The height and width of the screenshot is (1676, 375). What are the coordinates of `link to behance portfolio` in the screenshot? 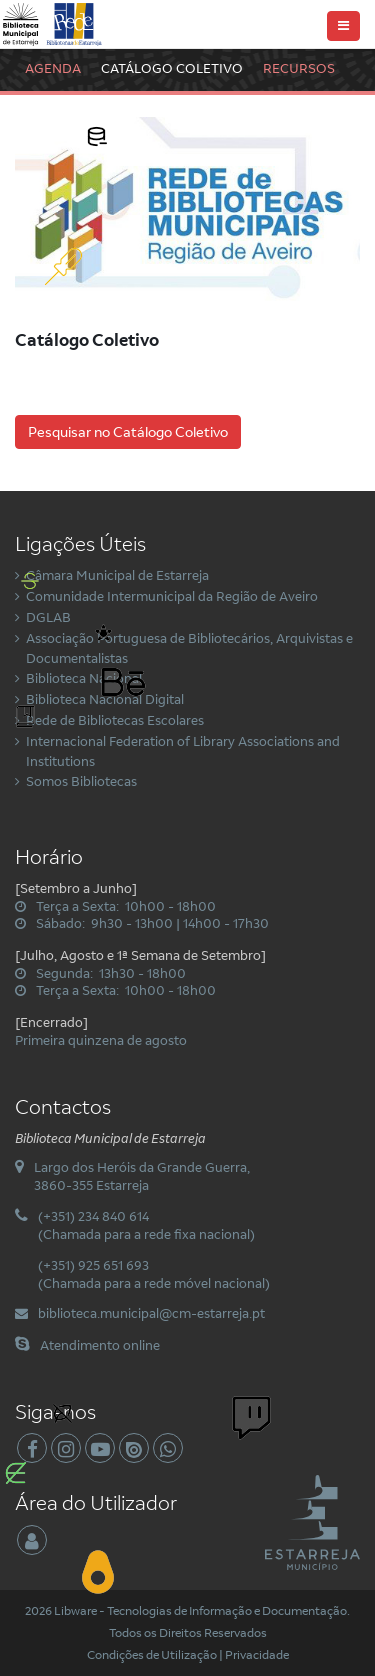 It's located at (122, 682).